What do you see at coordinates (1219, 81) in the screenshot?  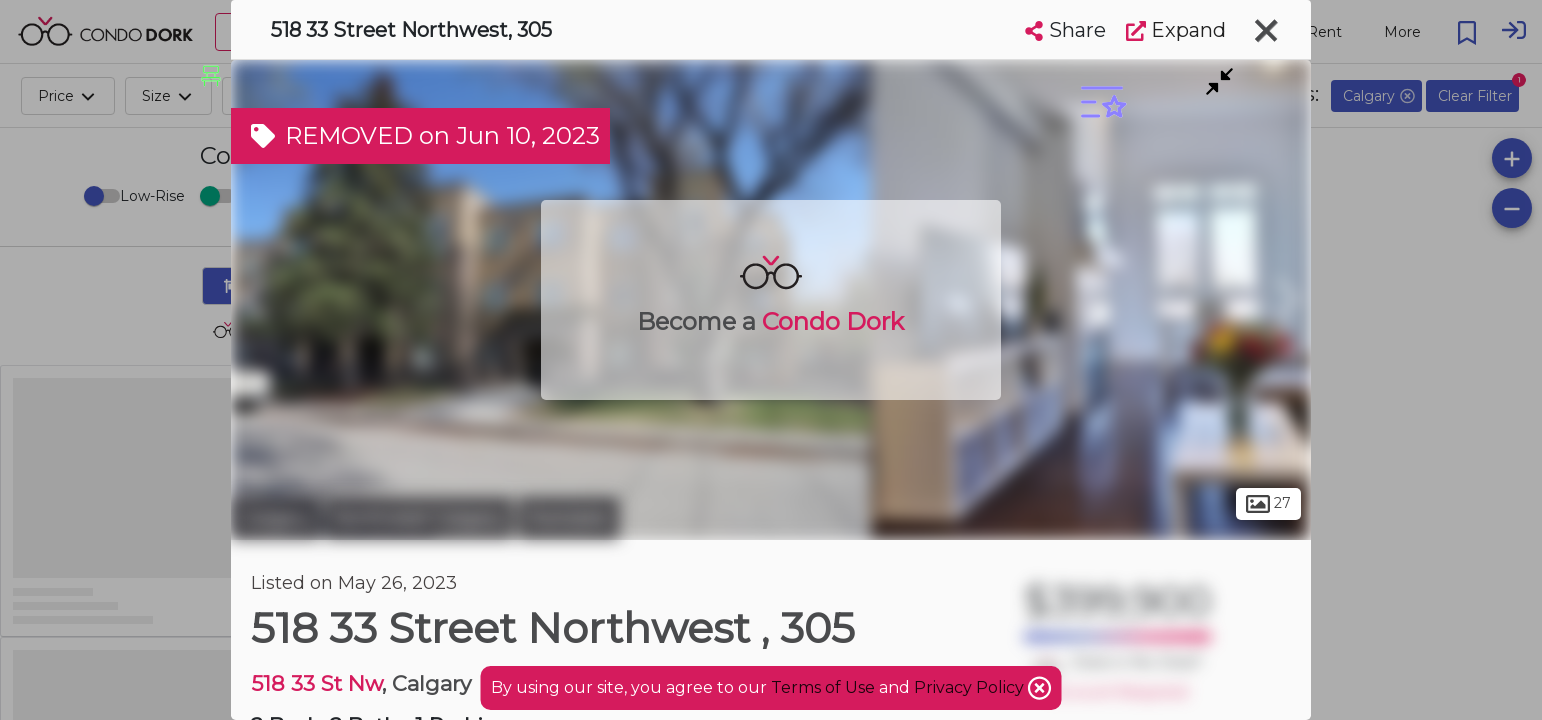 I see `minimize or collapse content` at bounding box center [1219, 81].